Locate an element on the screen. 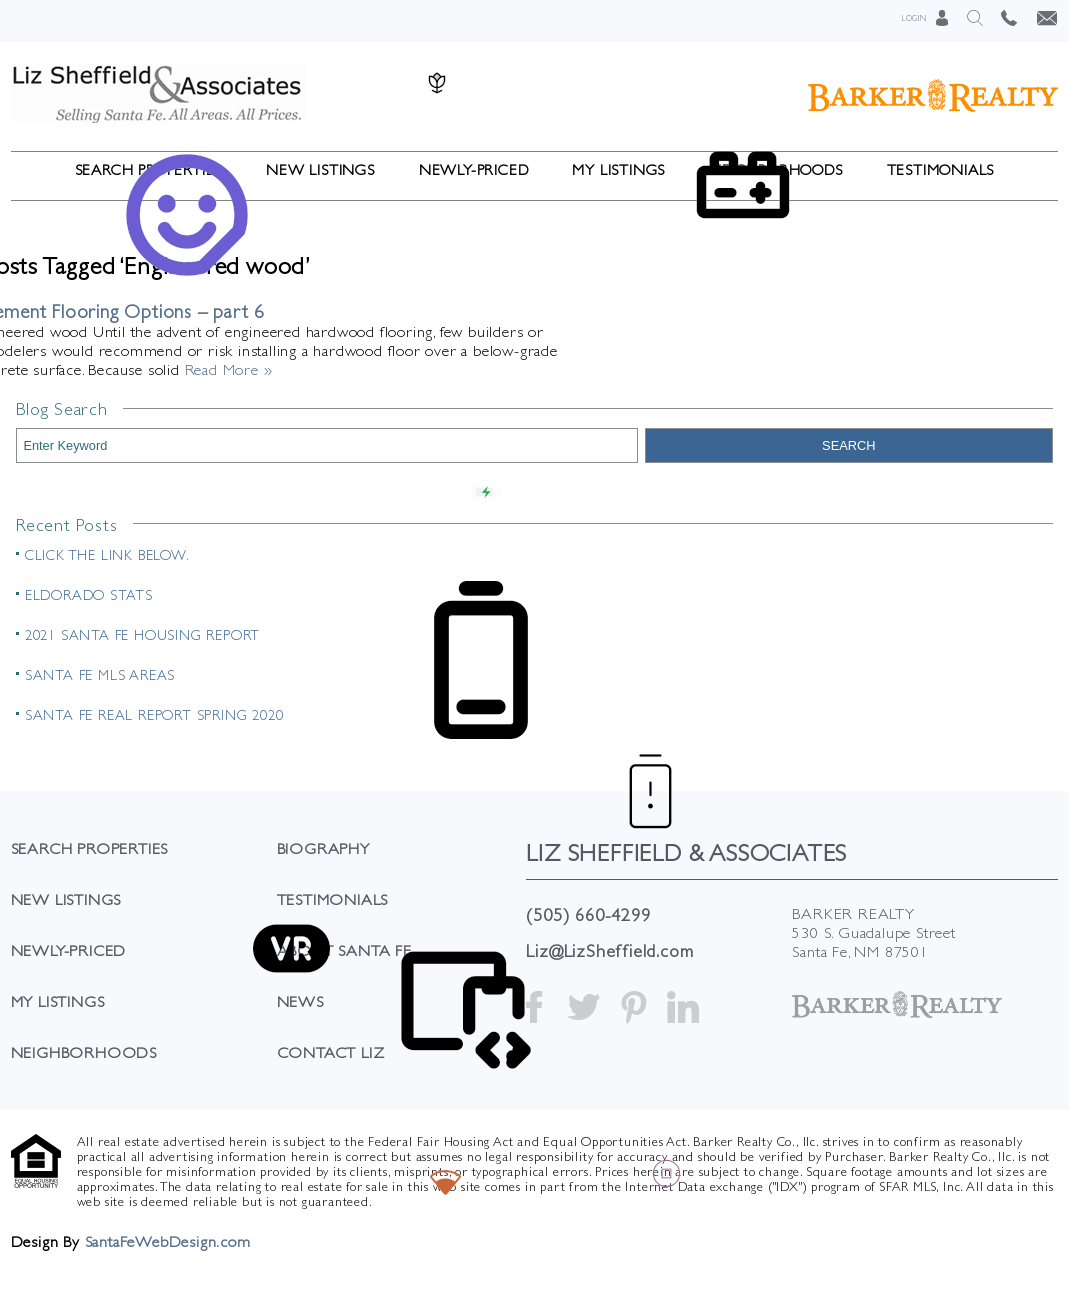  indicates battery is charging at 80% capacity is located at coordinates (487, 492).